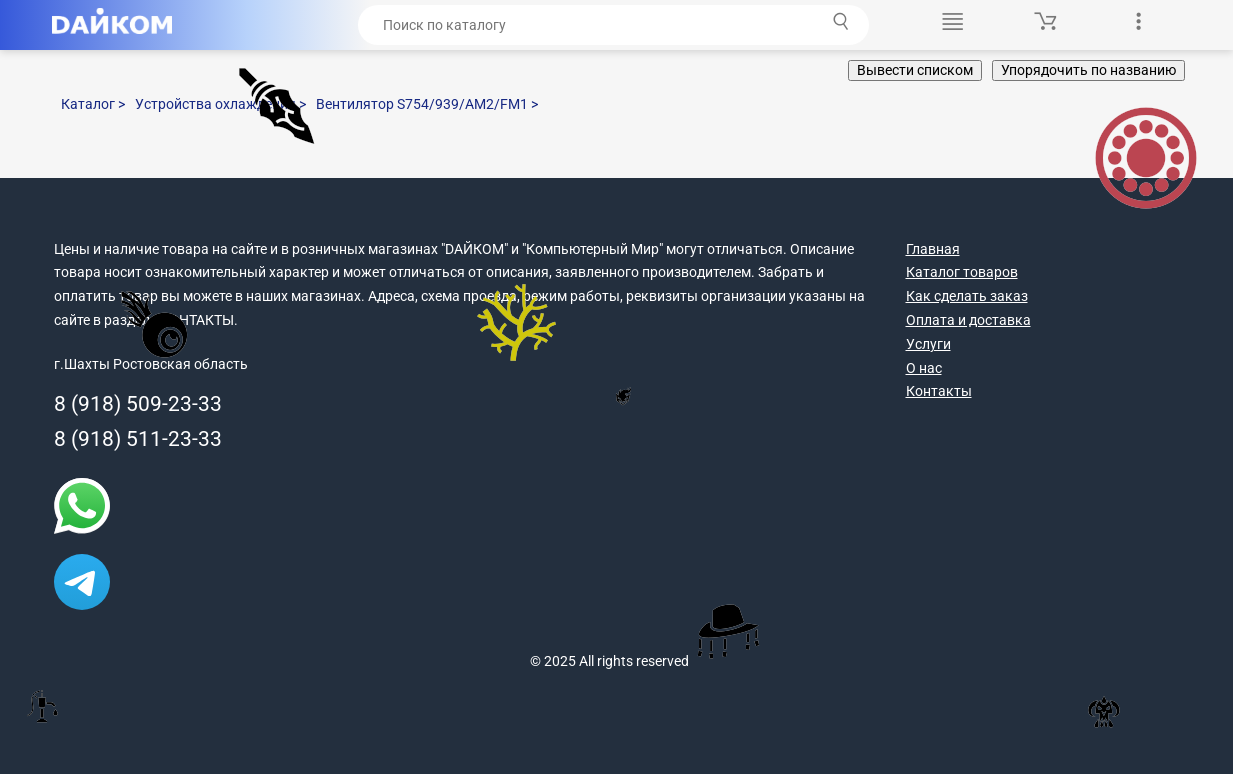  I want to click on access coral reef or marine life content, so click(516, 322).